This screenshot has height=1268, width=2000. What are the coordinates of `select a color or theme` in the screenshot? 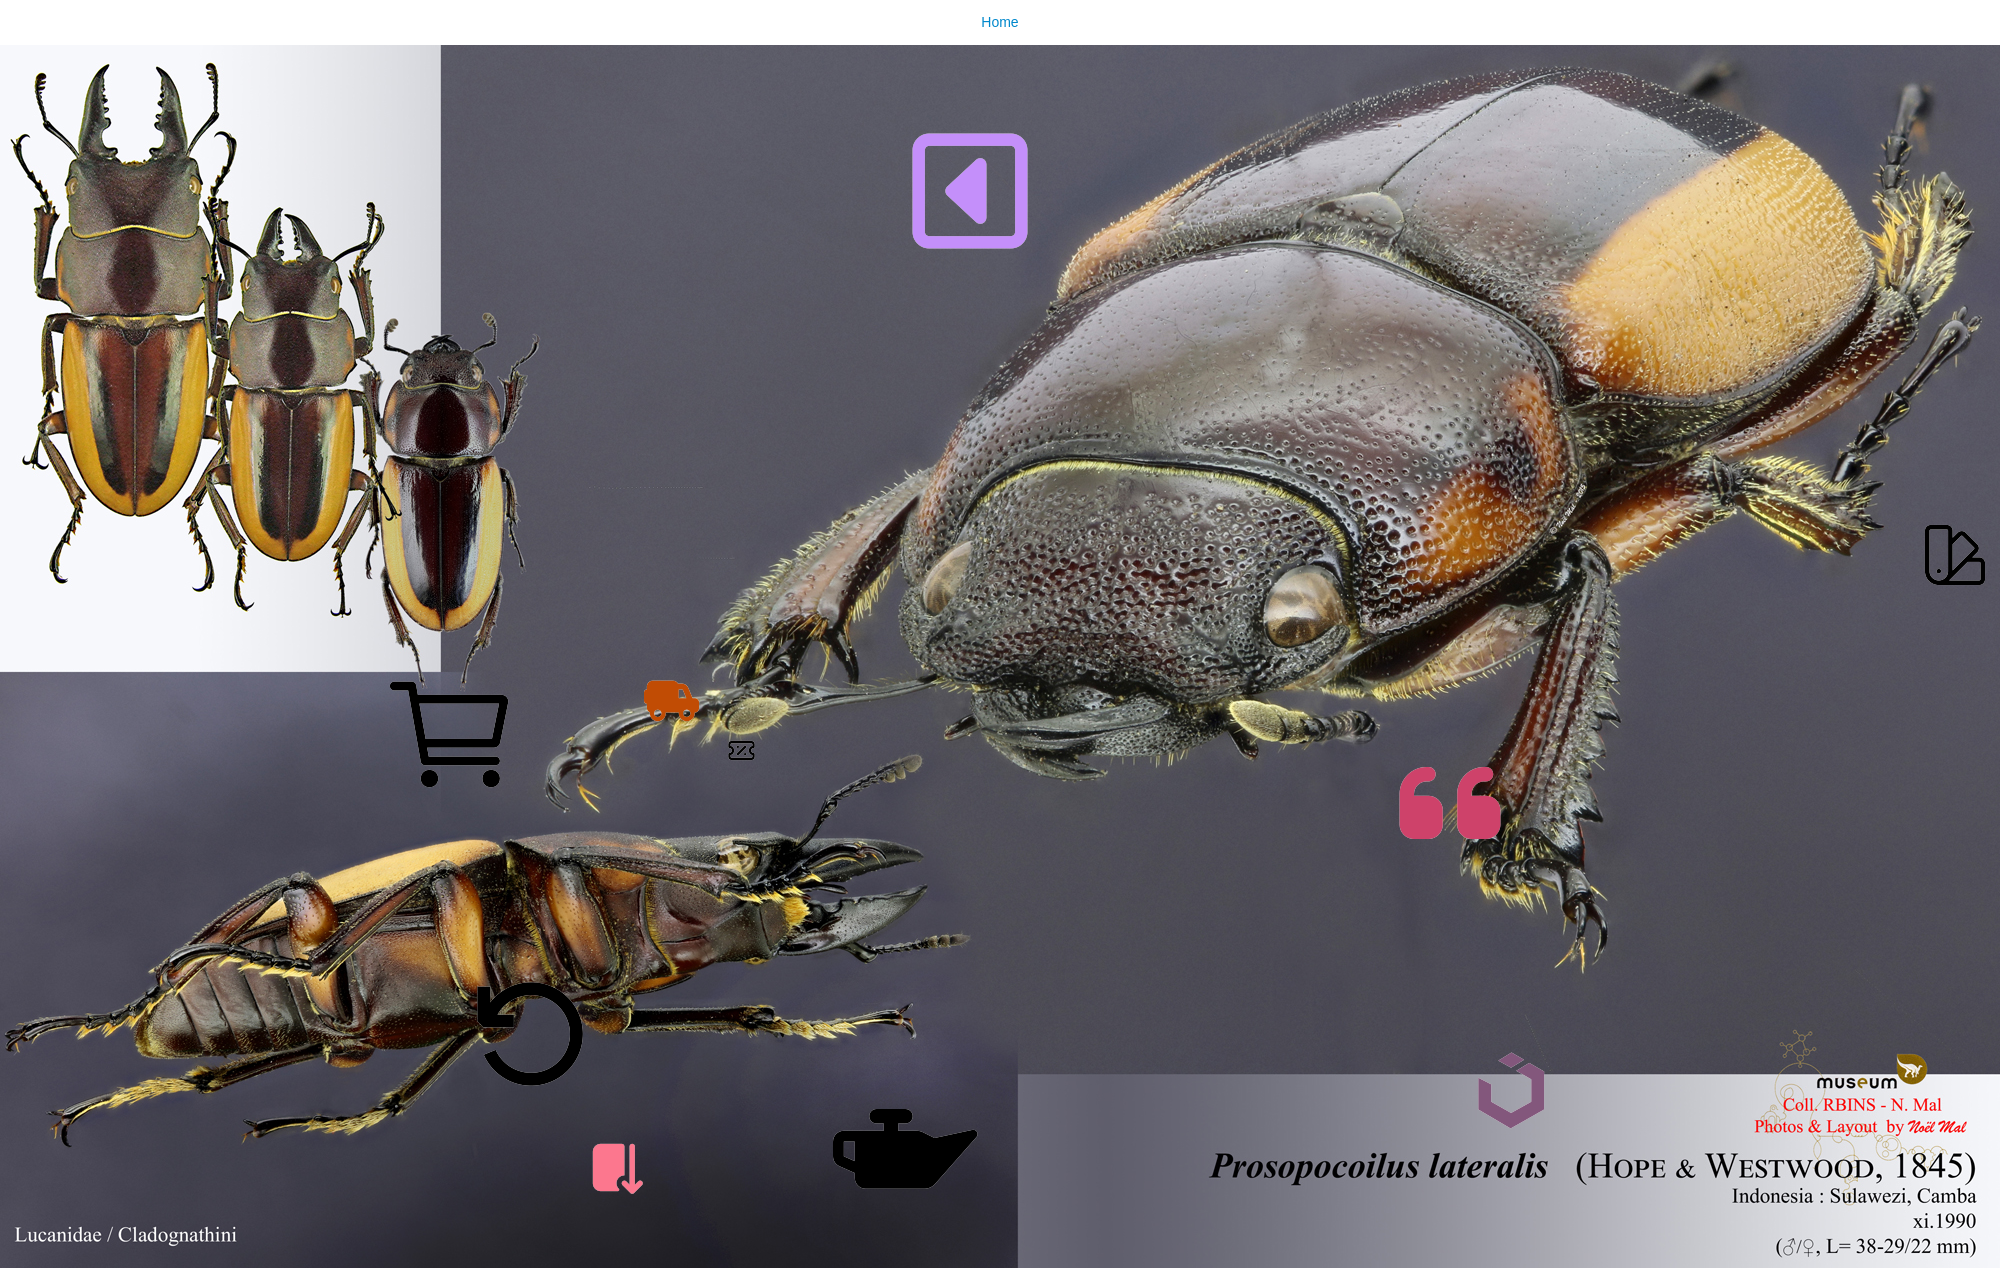 It's located at (1955, 555).